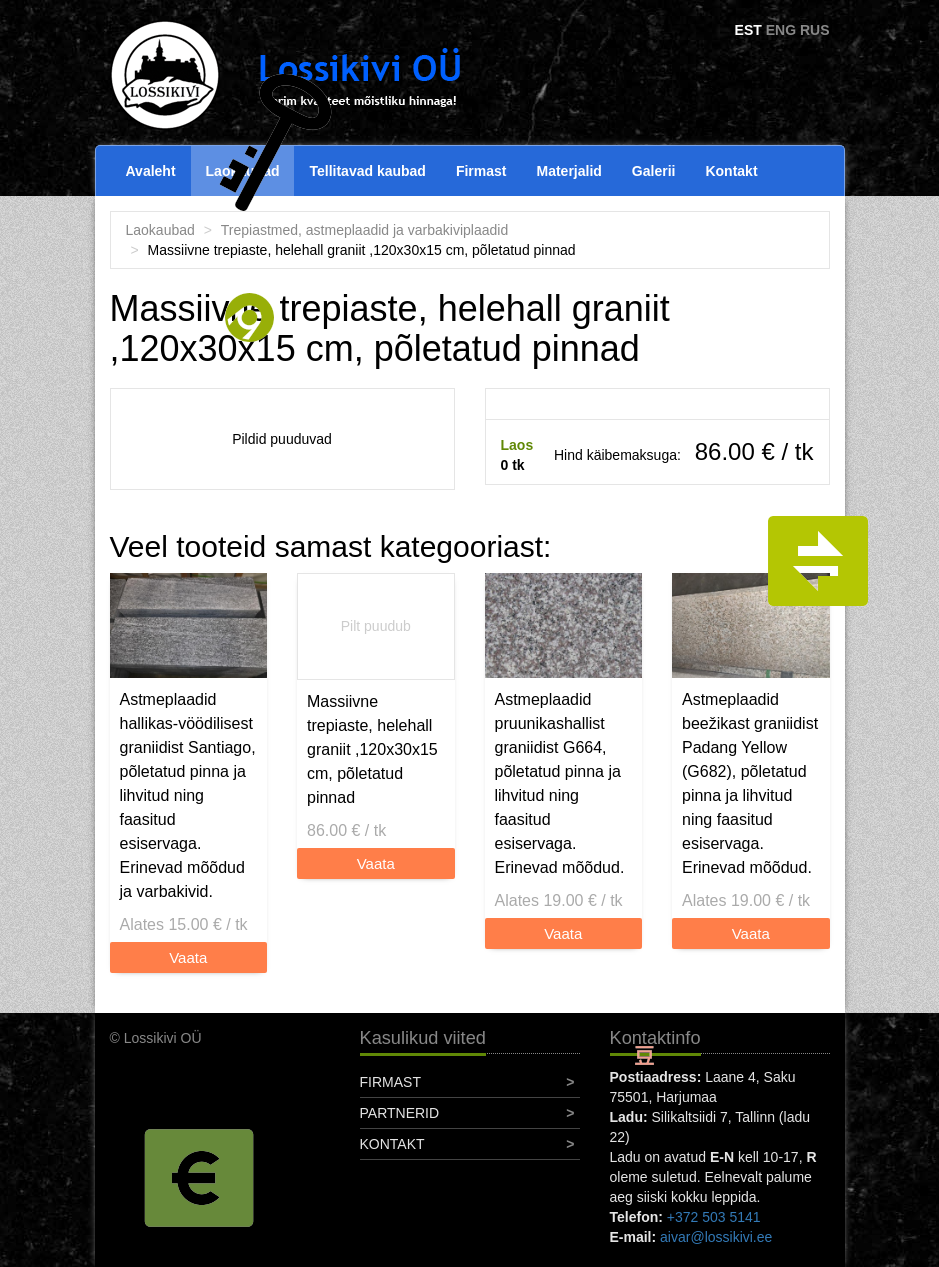 The height and width of the screenshot is (1267, 939). I want to click on exchange or swap currency, so click(818, 561).